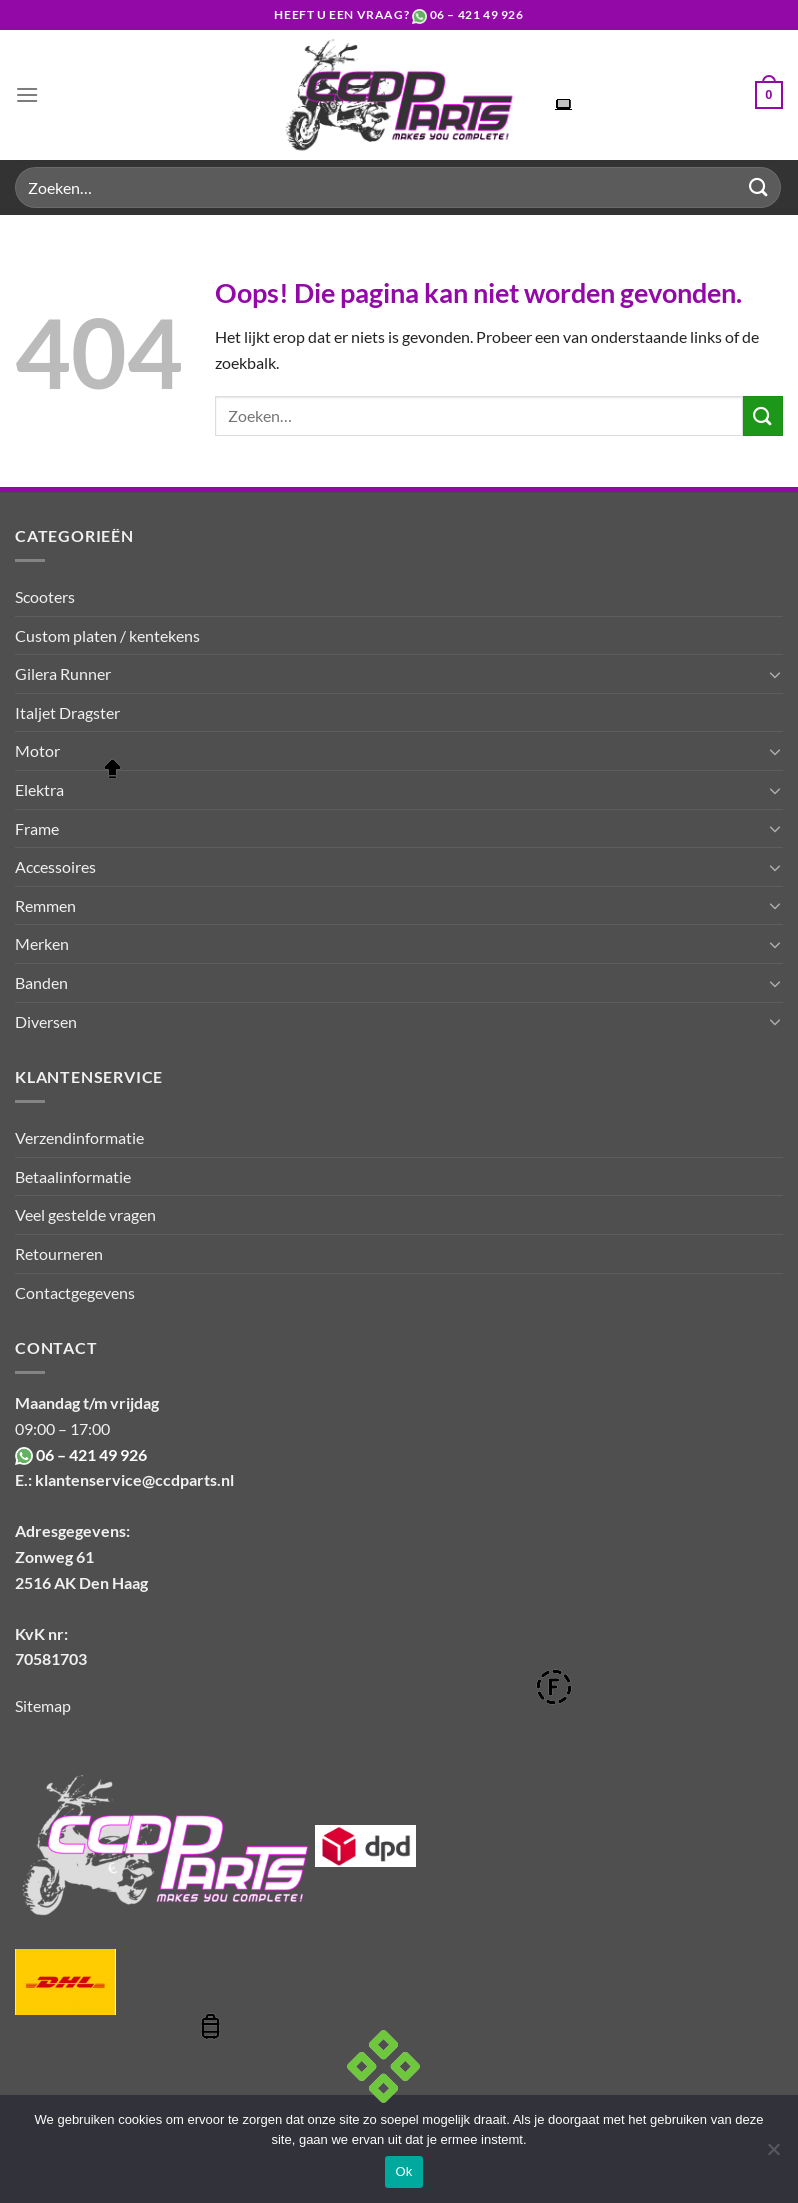  I want to click on upload a file or document, so click(112, 768).